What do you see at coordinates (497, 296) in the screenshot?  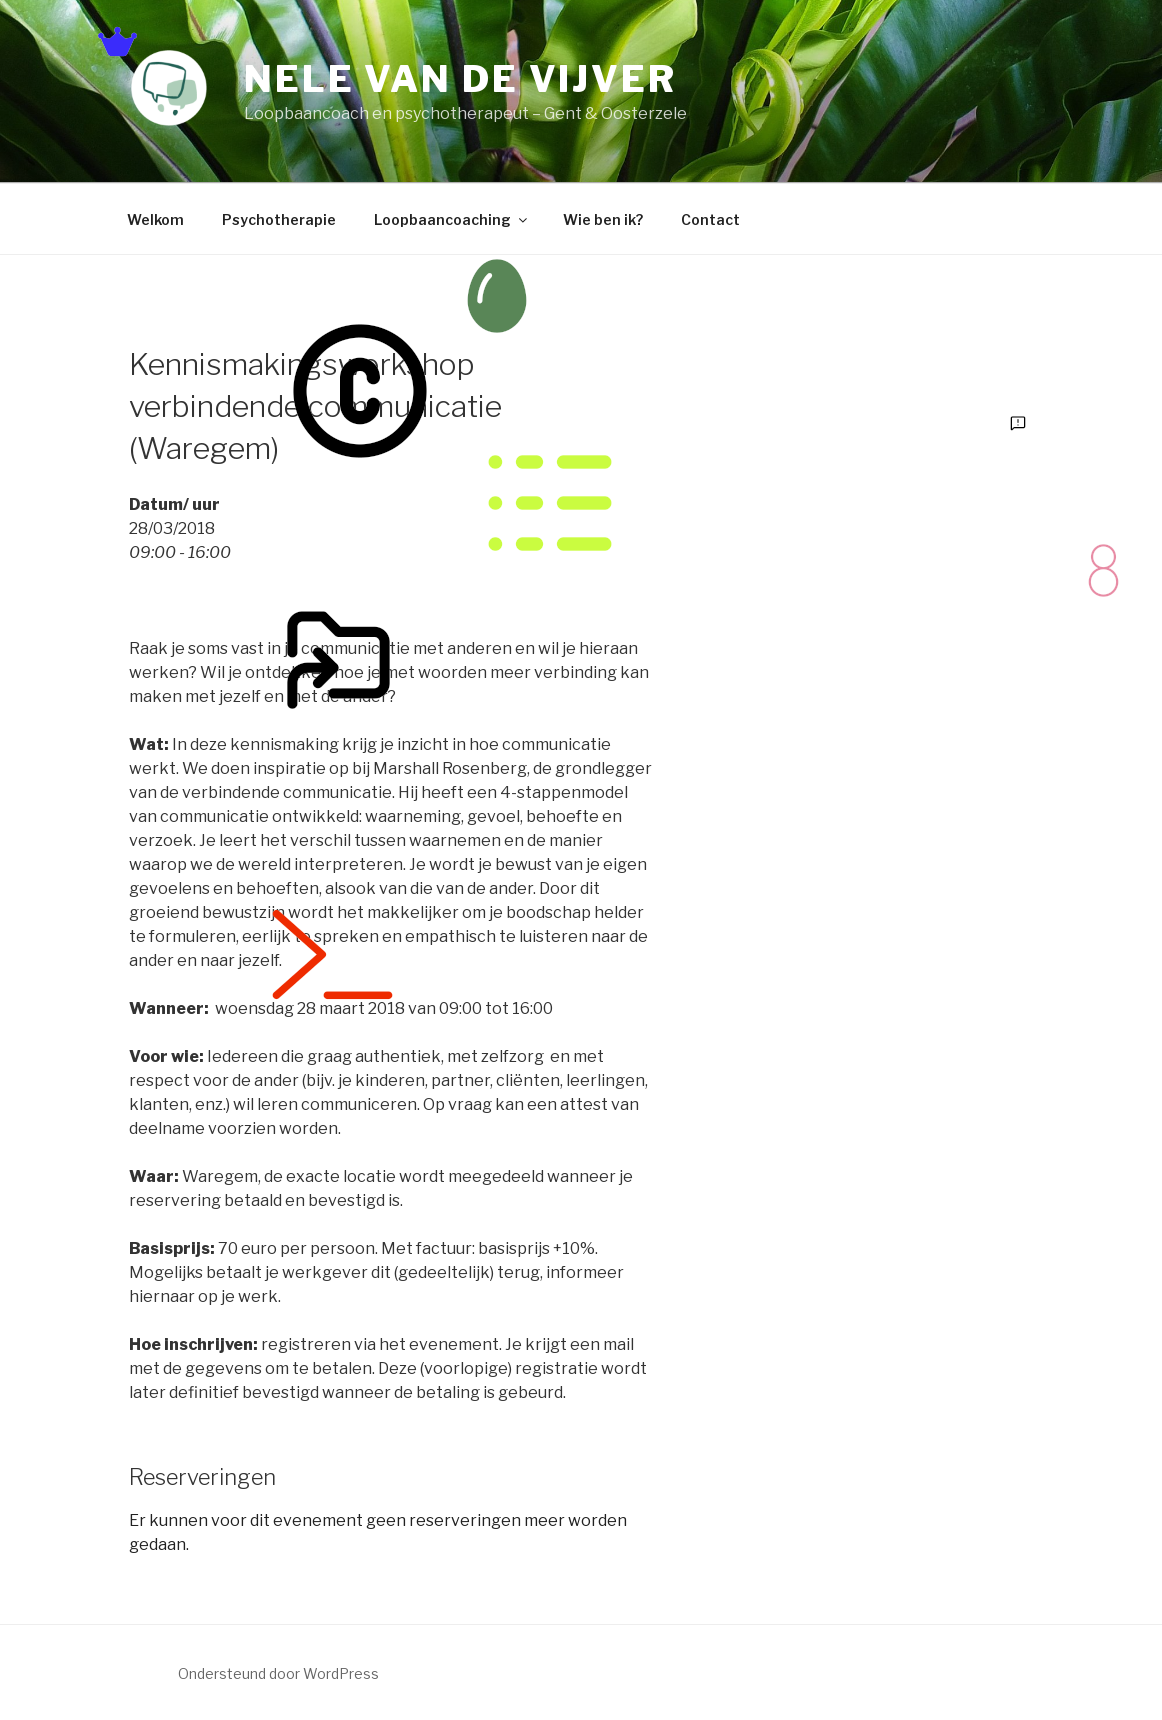 I see `indicates food or breakfast-related content` at bounding box center [497, 296].